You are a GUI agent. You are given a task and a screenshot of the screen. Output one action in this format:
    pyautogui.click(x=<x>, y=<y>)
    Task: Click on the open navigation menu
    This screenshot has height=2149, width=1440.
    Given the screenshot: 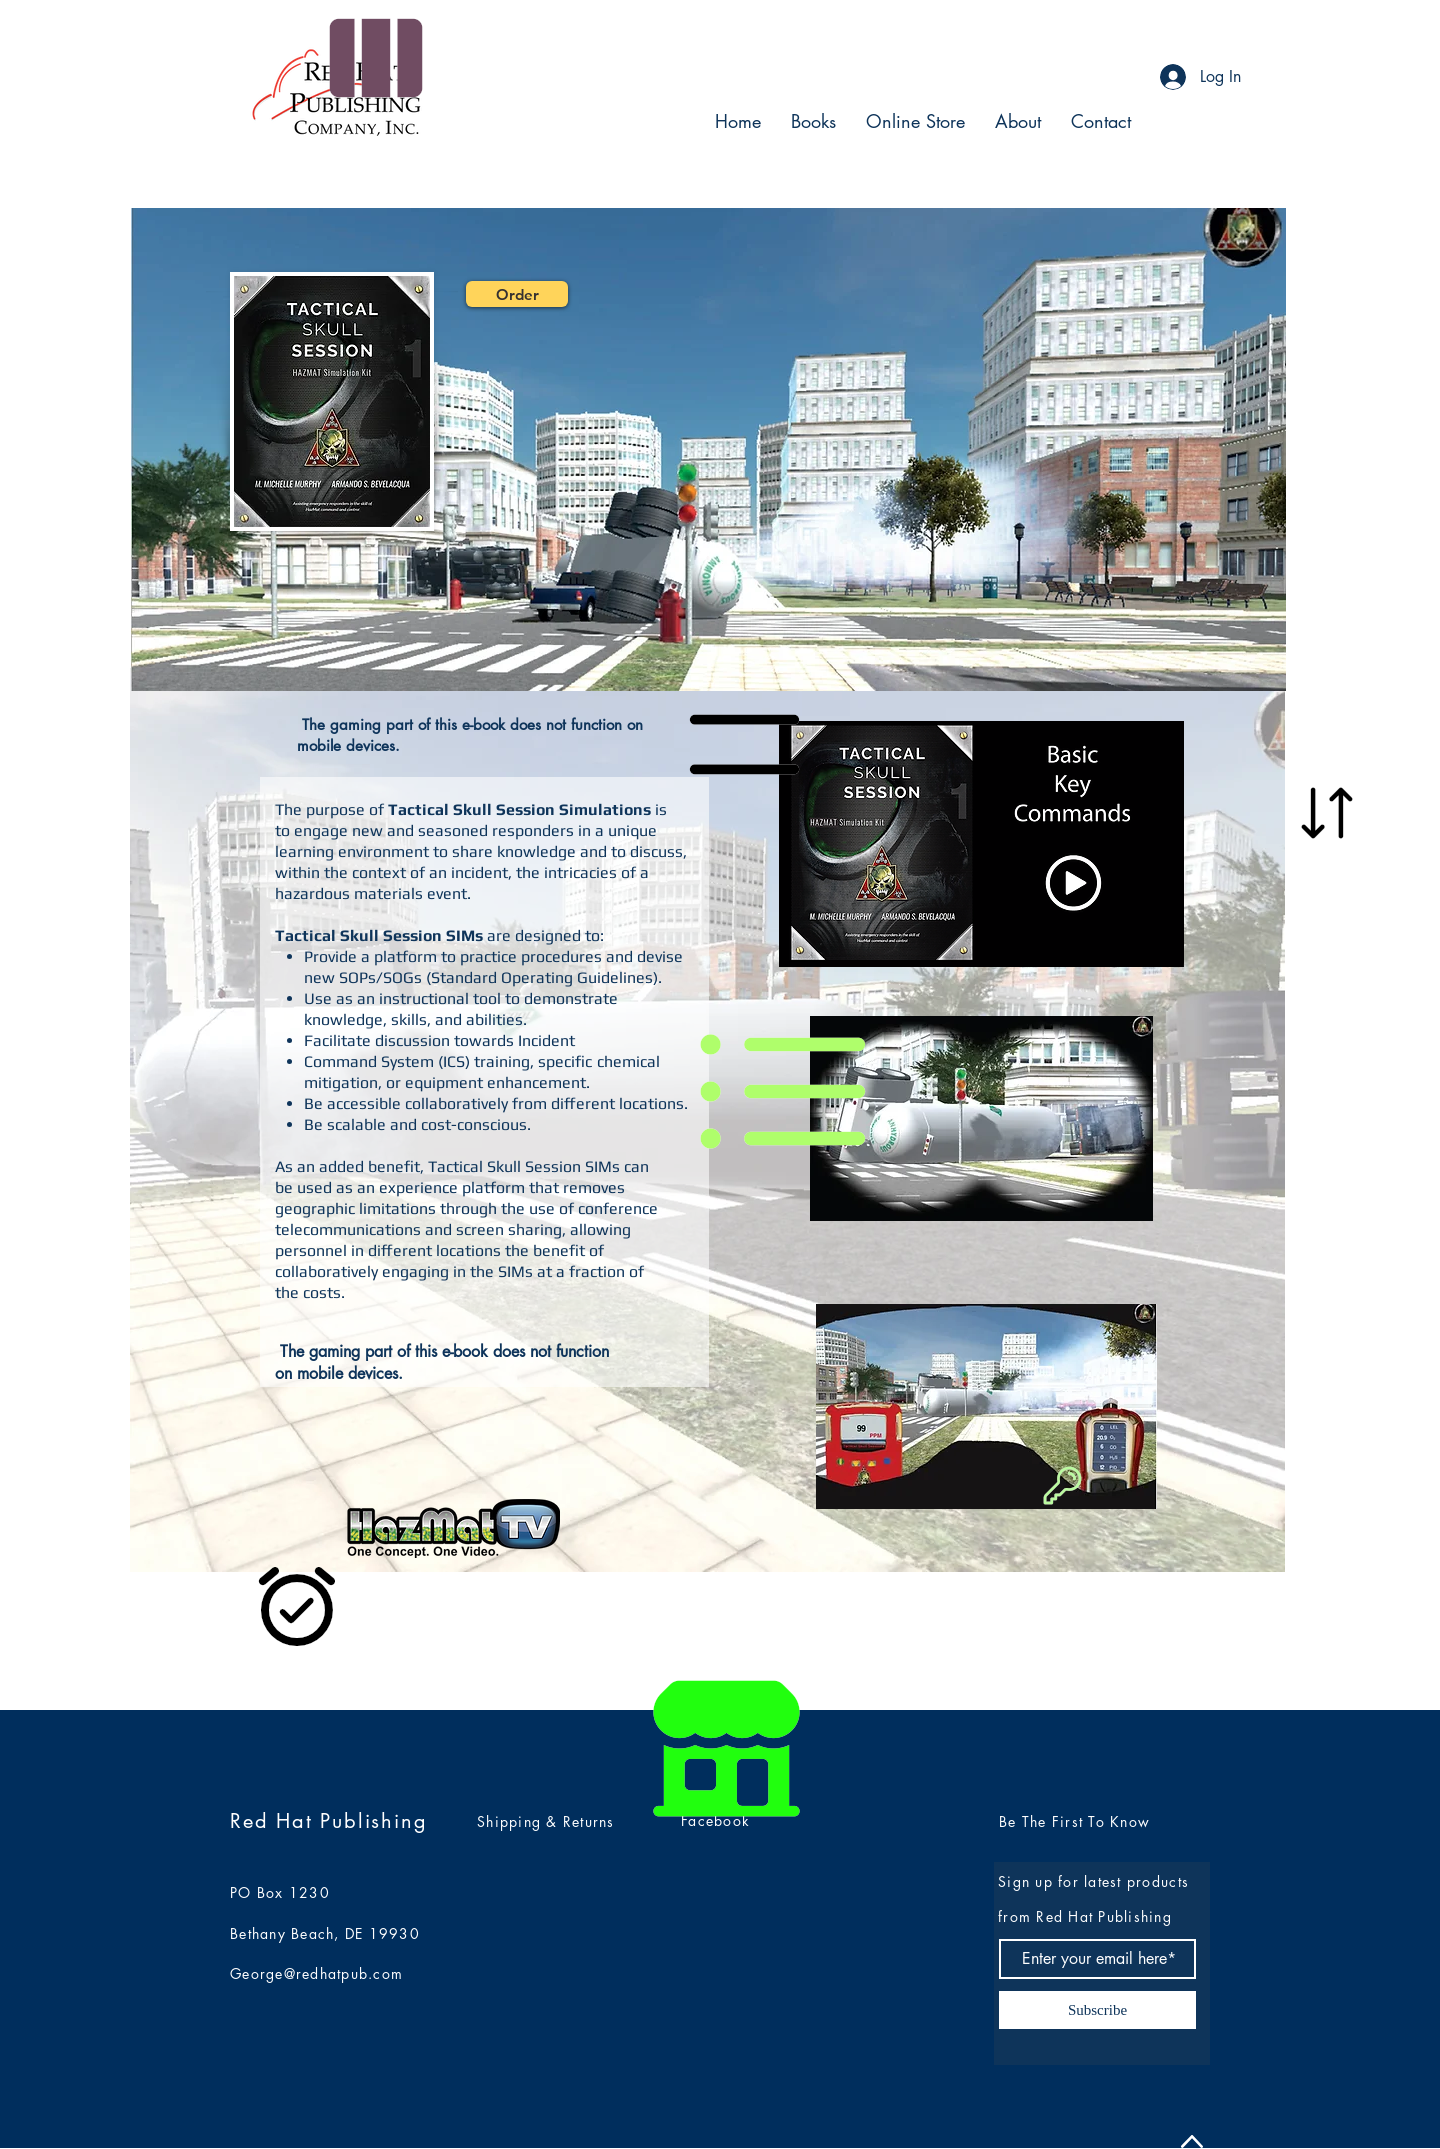 What is the action you would take?
    pyautogui.click(x=744, y=744)
    